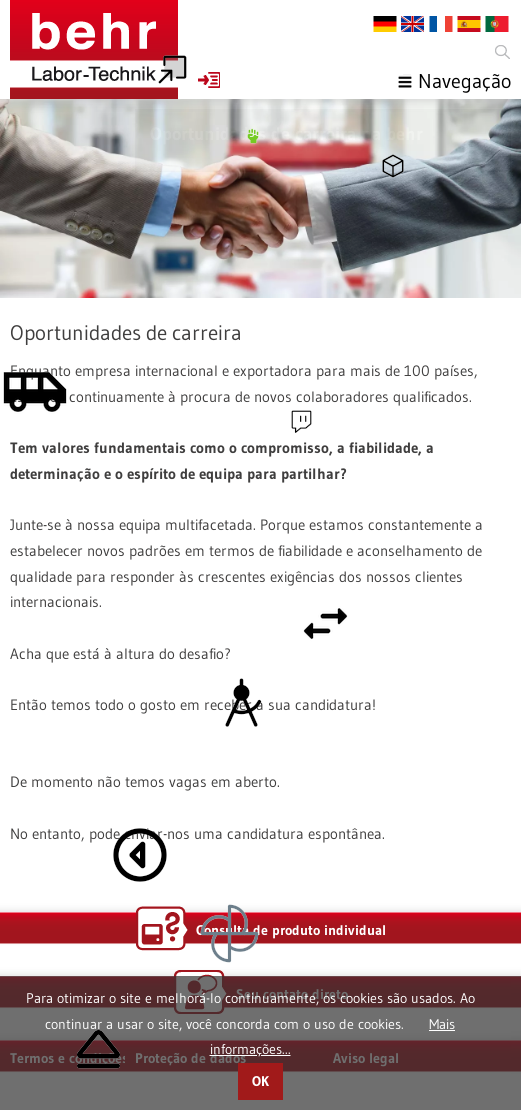  I want to click on show solidarity or support for a cause, so click(253, 136).